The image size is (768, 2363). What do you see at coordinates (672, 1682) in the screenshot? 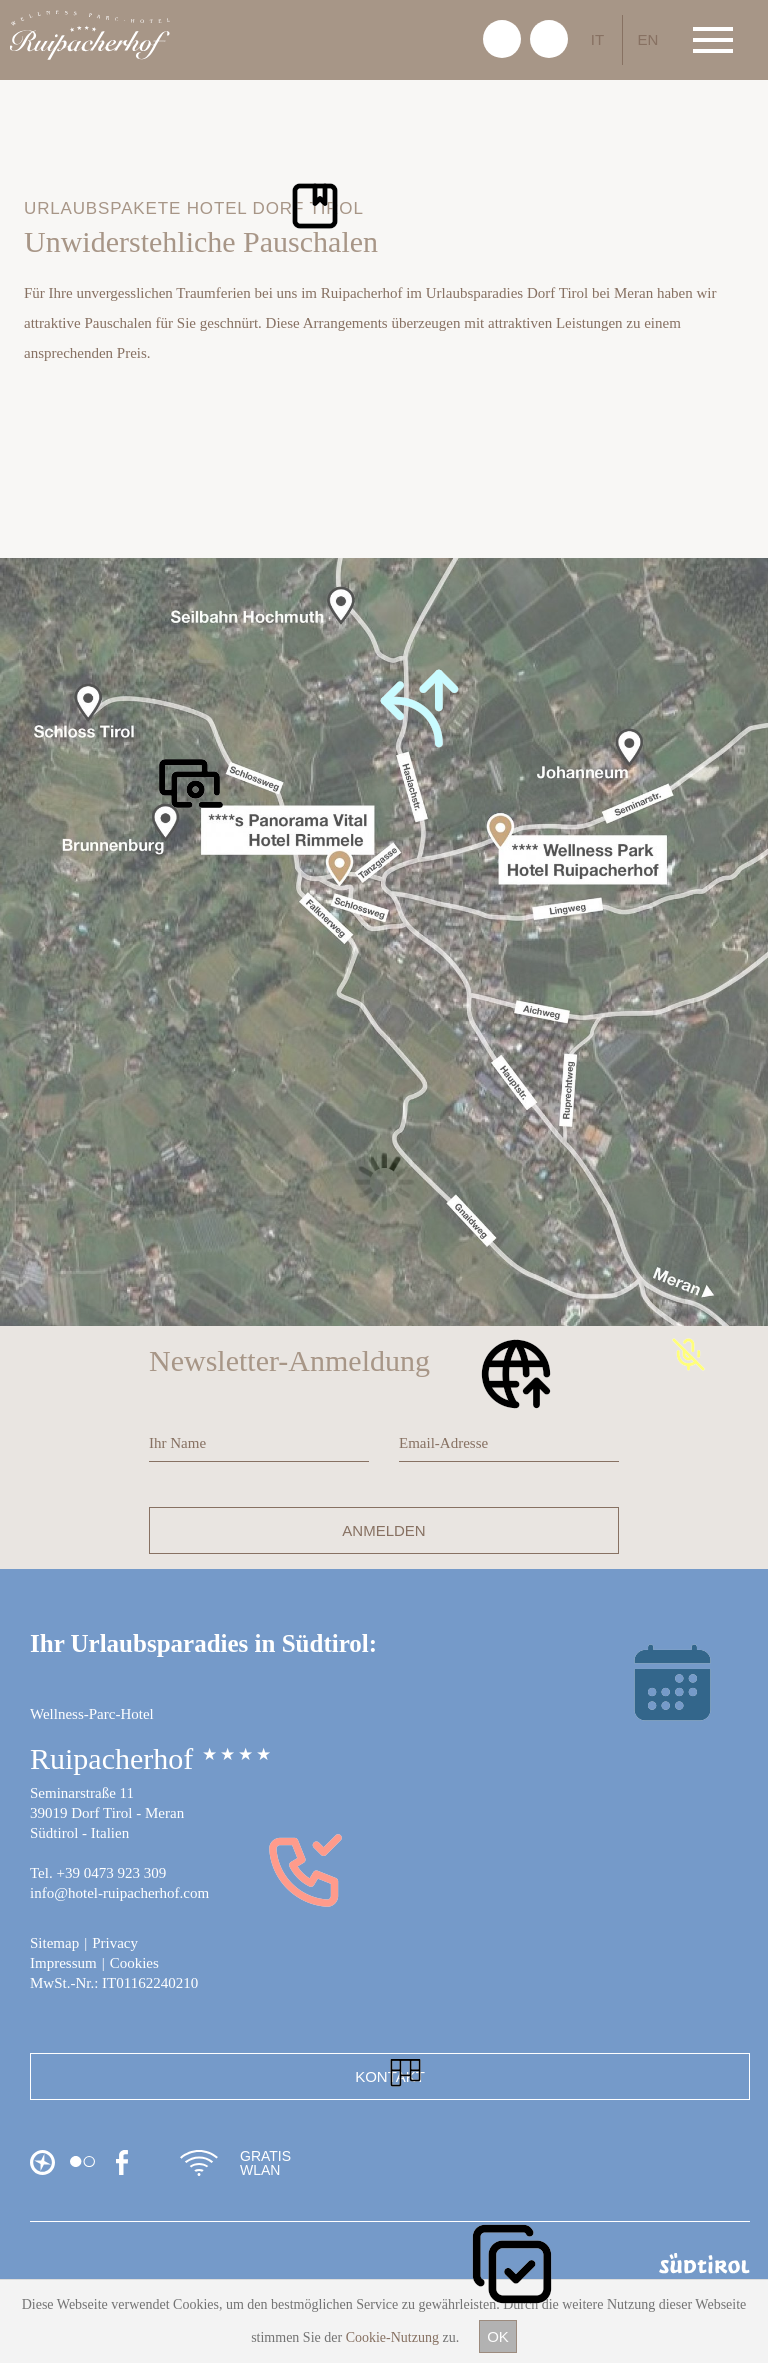
I see `view calendar or schedule` at bounding box center [672, 1682].